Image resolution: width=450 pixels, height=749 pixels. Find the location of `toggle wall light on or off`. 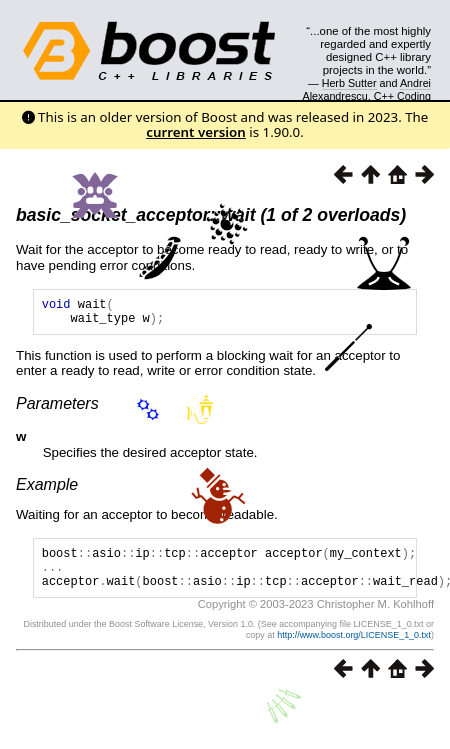

toggle wall light on or off is located at coordinates (203, 409).